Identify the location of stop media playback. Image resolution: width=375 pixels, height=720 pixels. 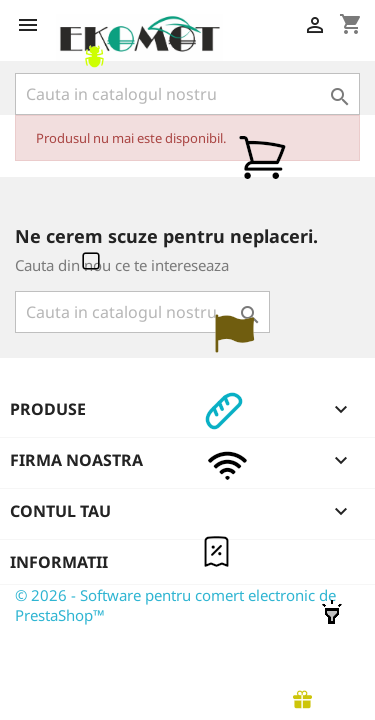
(91, 261).